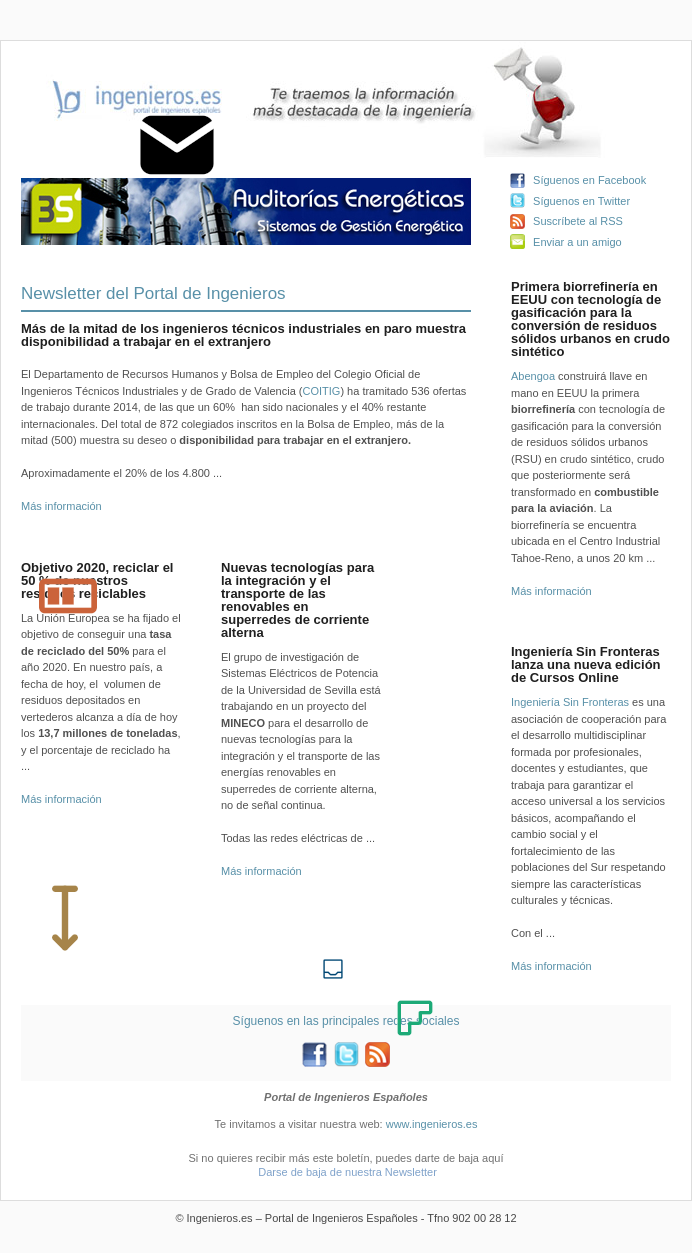 The image size is (692, 1253). I want to click on open Flipboard app, so click(415, 1018).